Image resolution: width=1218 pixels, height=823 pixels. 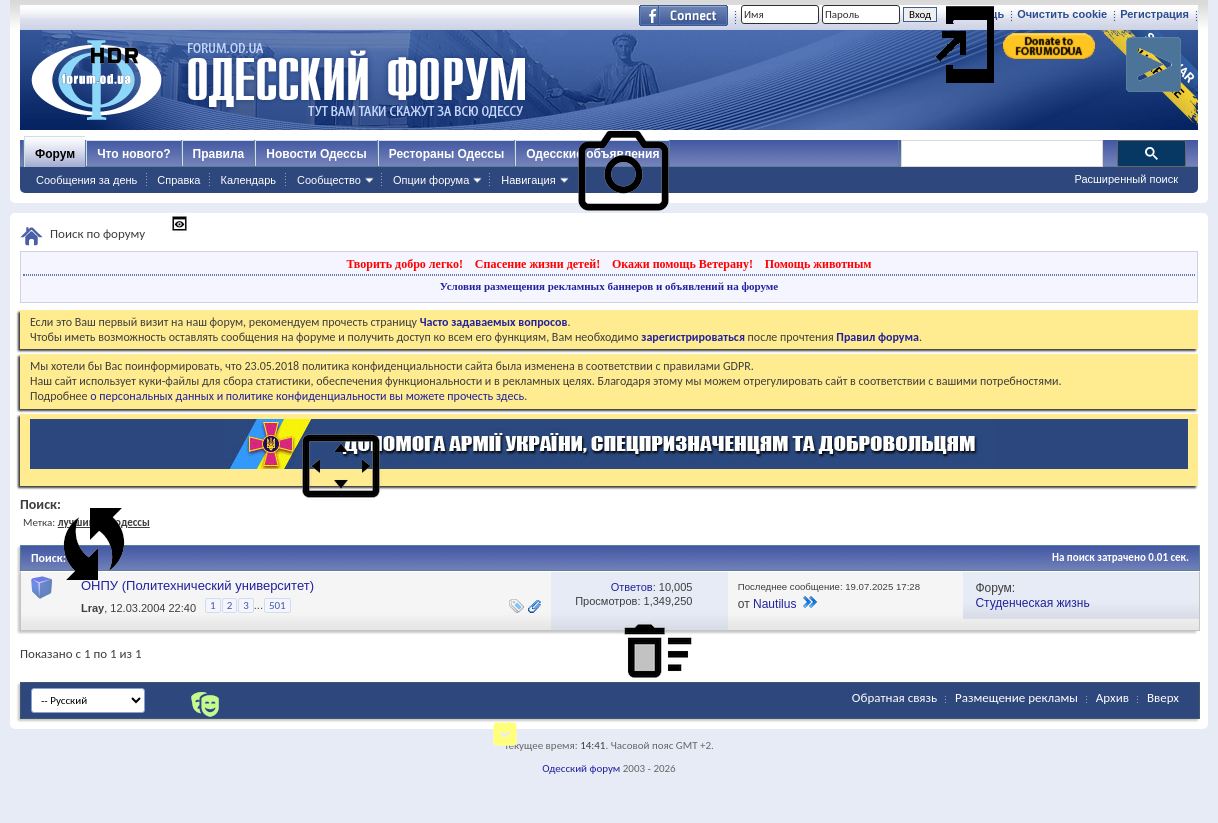 I want to click on access theater or entertainment options, so click(x=205, y=704).